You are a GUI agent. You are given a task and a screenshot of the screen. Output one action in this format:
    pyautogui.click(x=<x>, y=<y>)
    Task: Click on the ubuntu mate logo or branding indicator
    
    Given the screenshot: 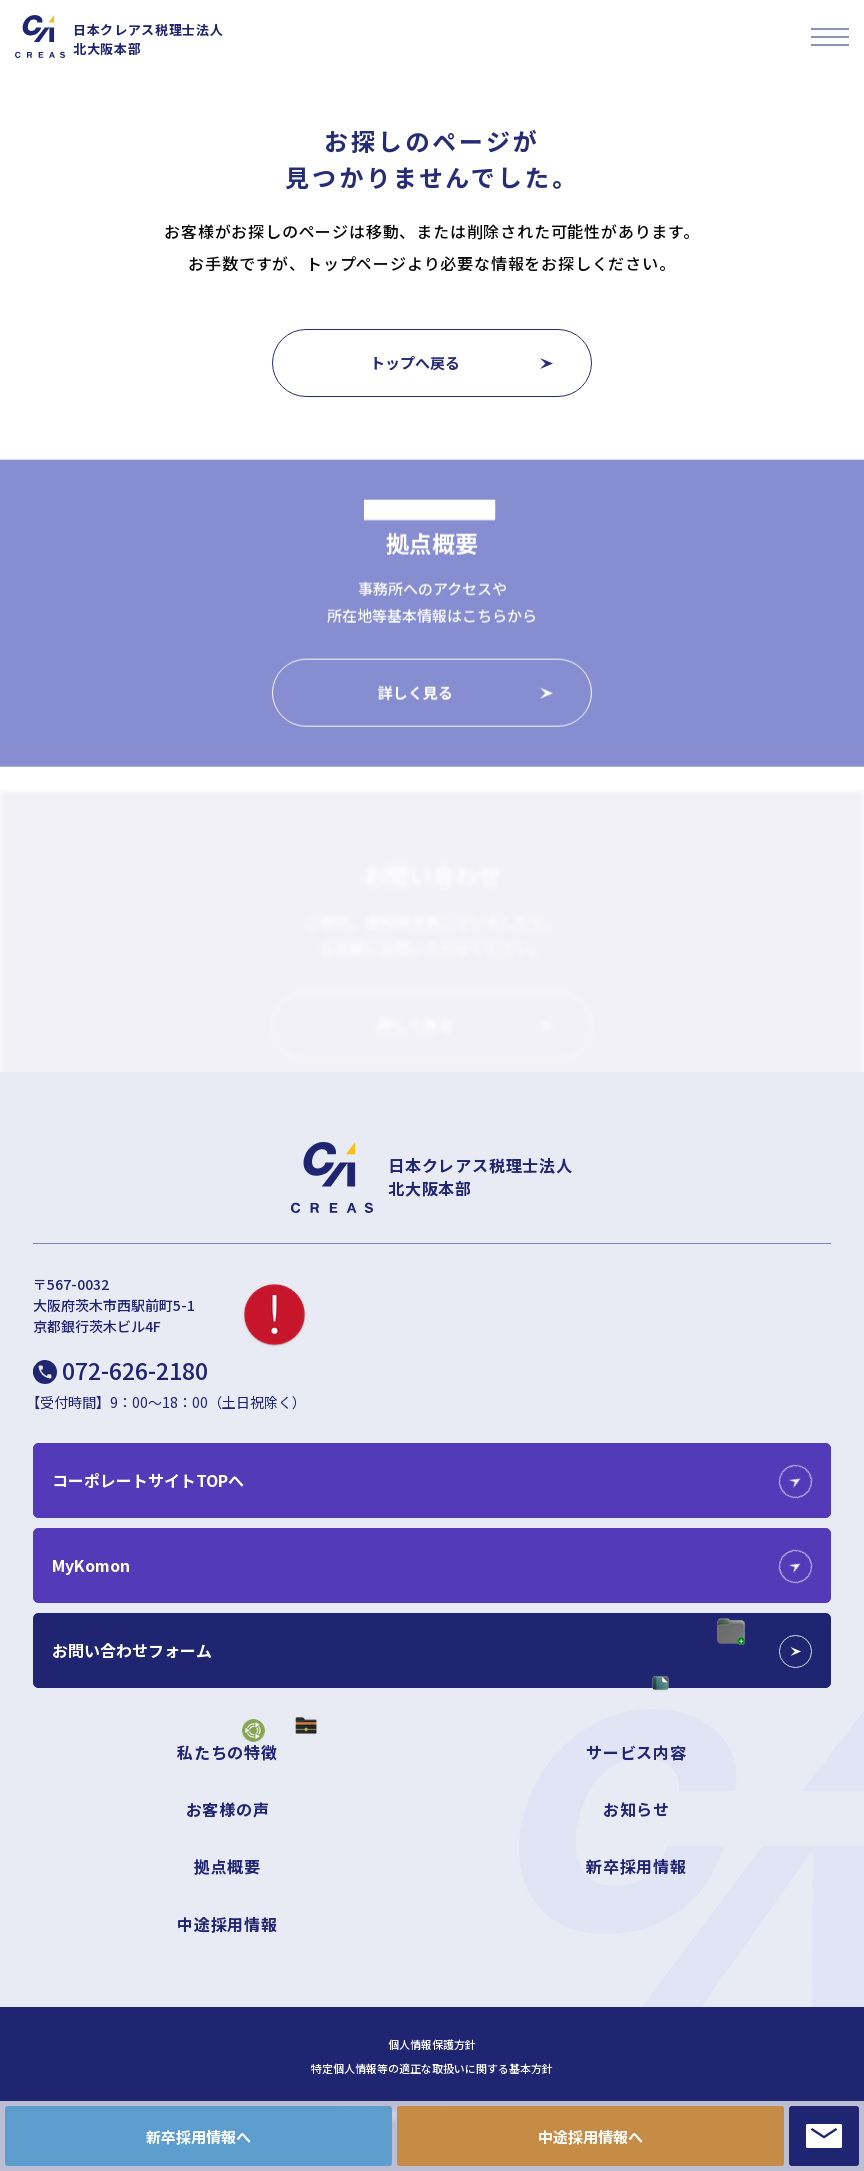 What is the action you would take?
    pyautogui.click(x=253, y=1730)
    